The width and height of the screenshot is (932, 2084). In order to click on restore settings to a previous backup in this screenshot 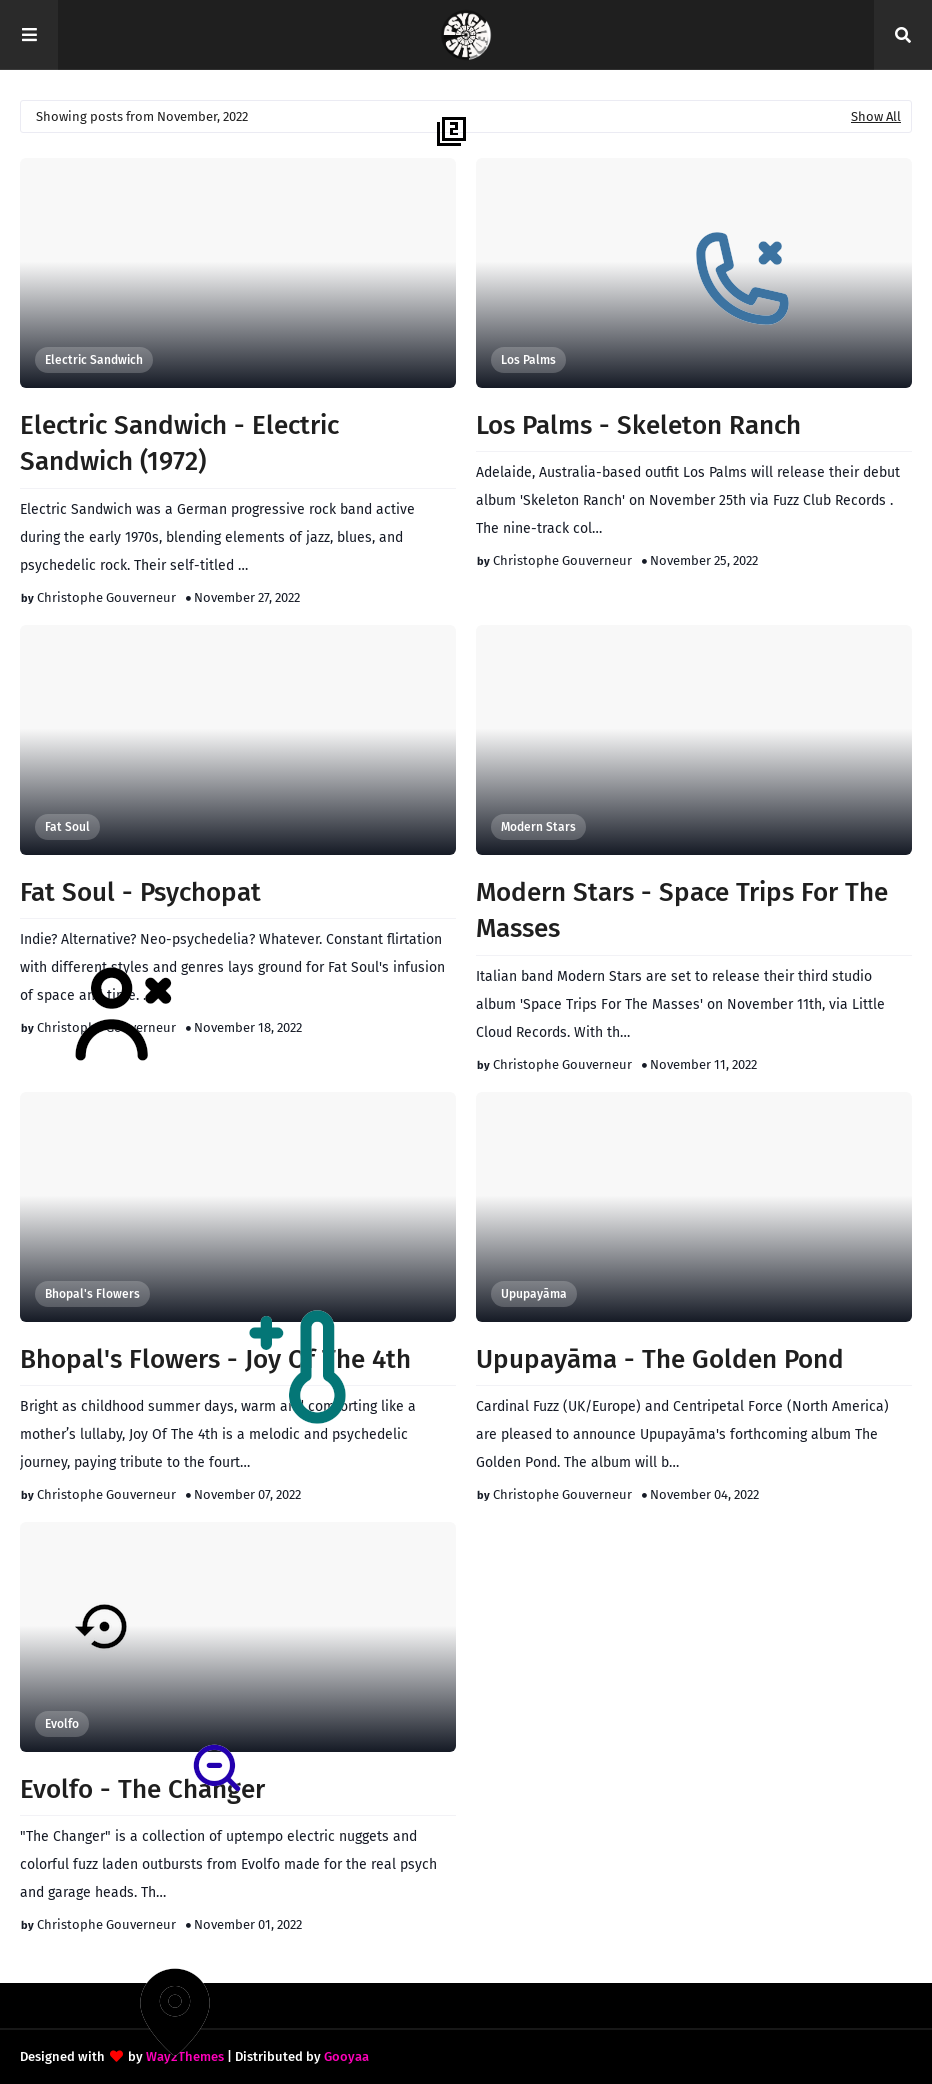, I will do `click(104, 1626)`.